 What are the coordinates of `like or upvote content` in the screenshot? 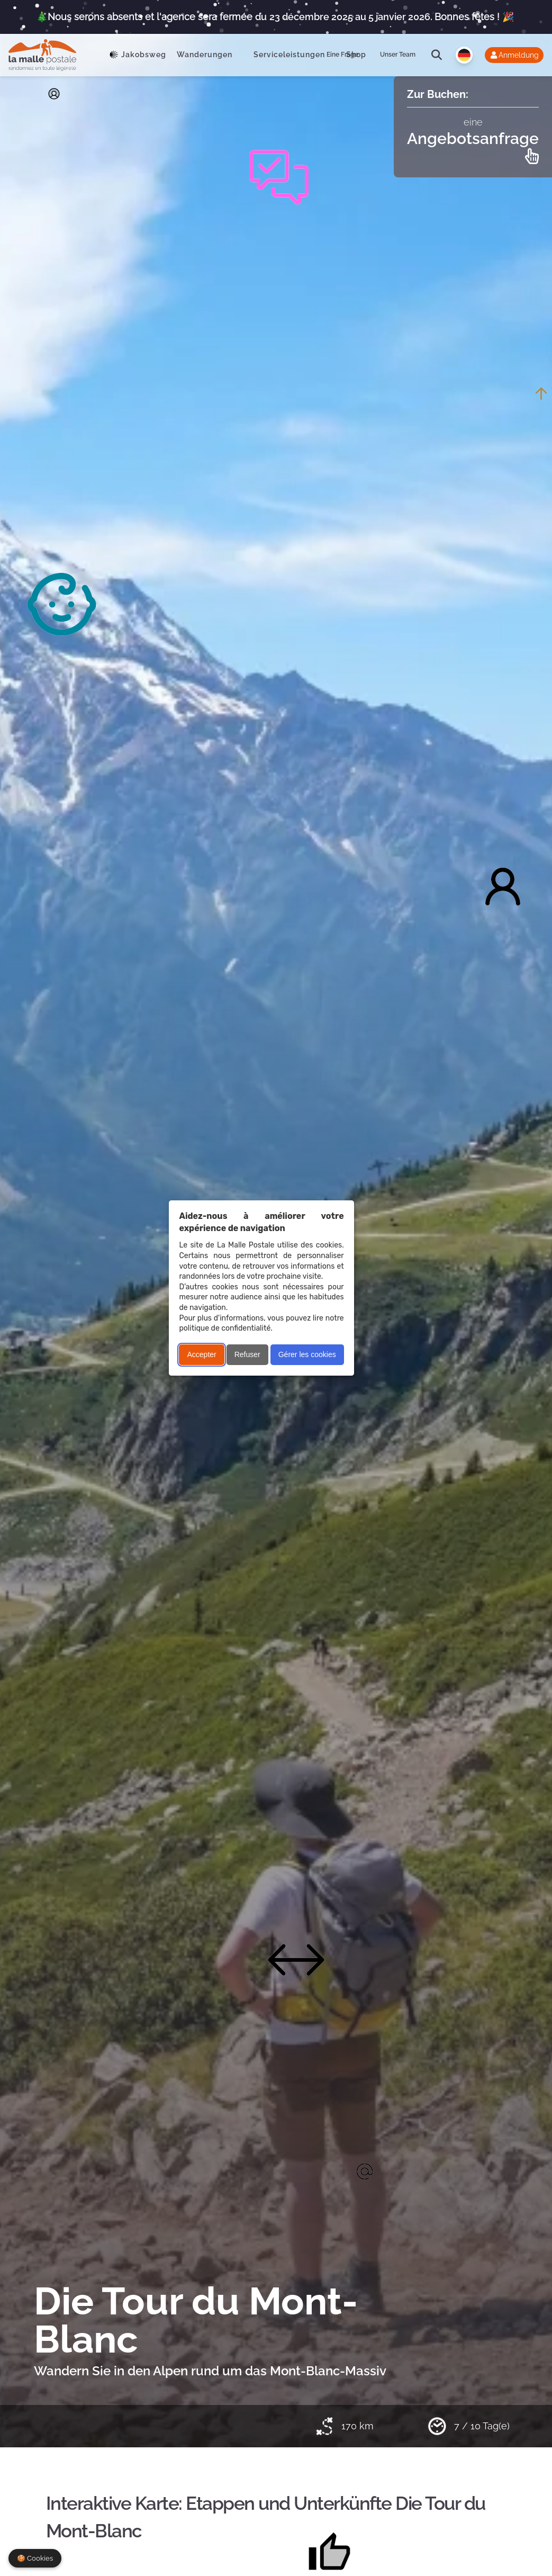 It's located at (329, 2553).